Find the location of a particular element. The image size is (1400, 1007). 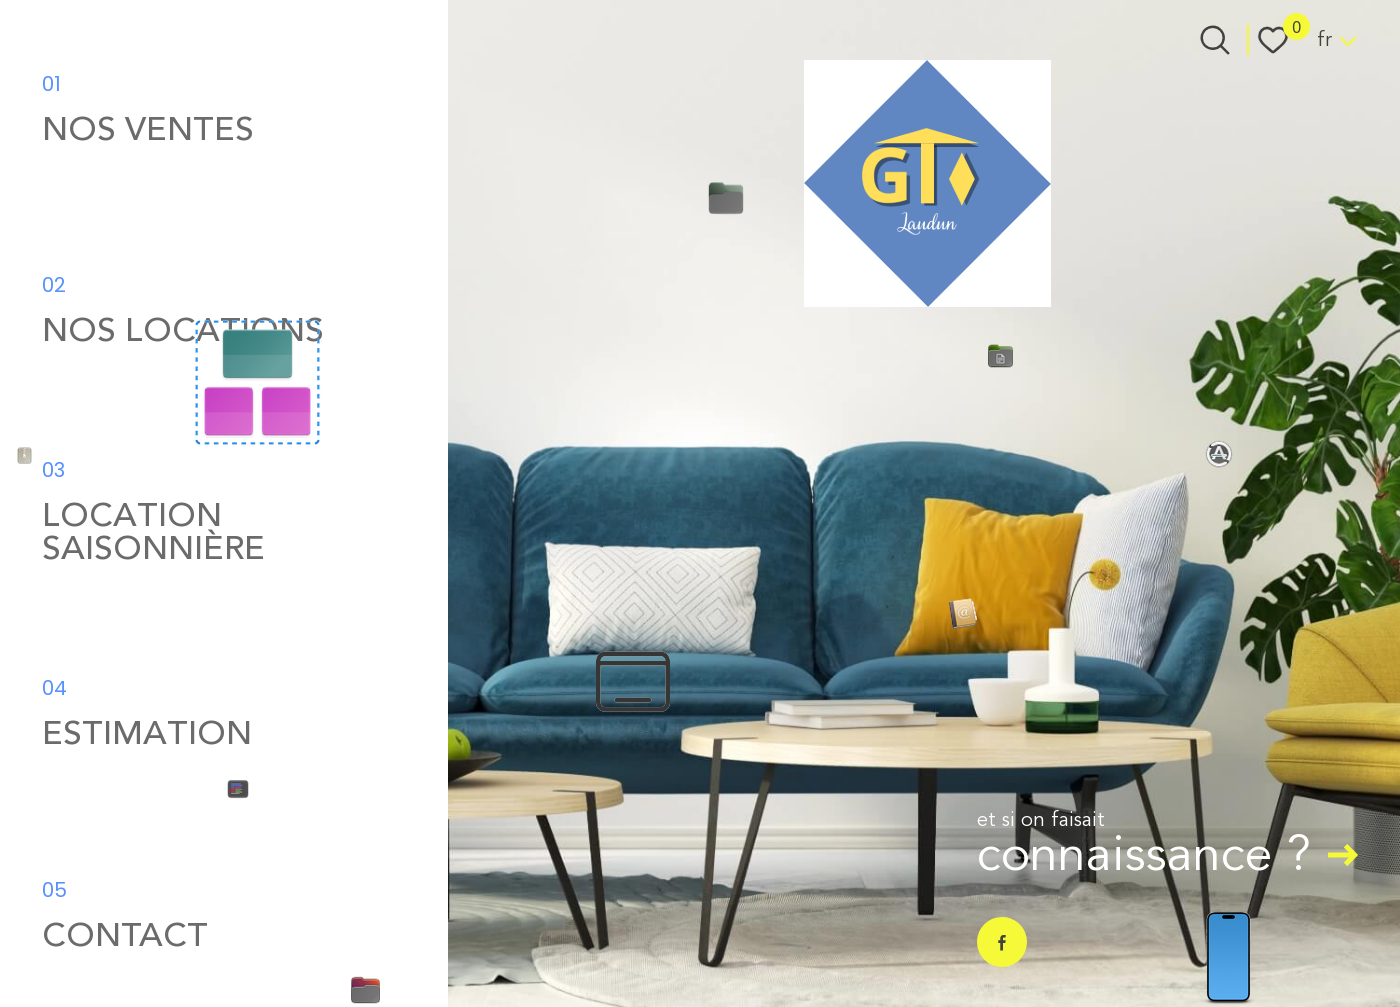

access desktop preferences or display settings is located at coordinates (633, 684).